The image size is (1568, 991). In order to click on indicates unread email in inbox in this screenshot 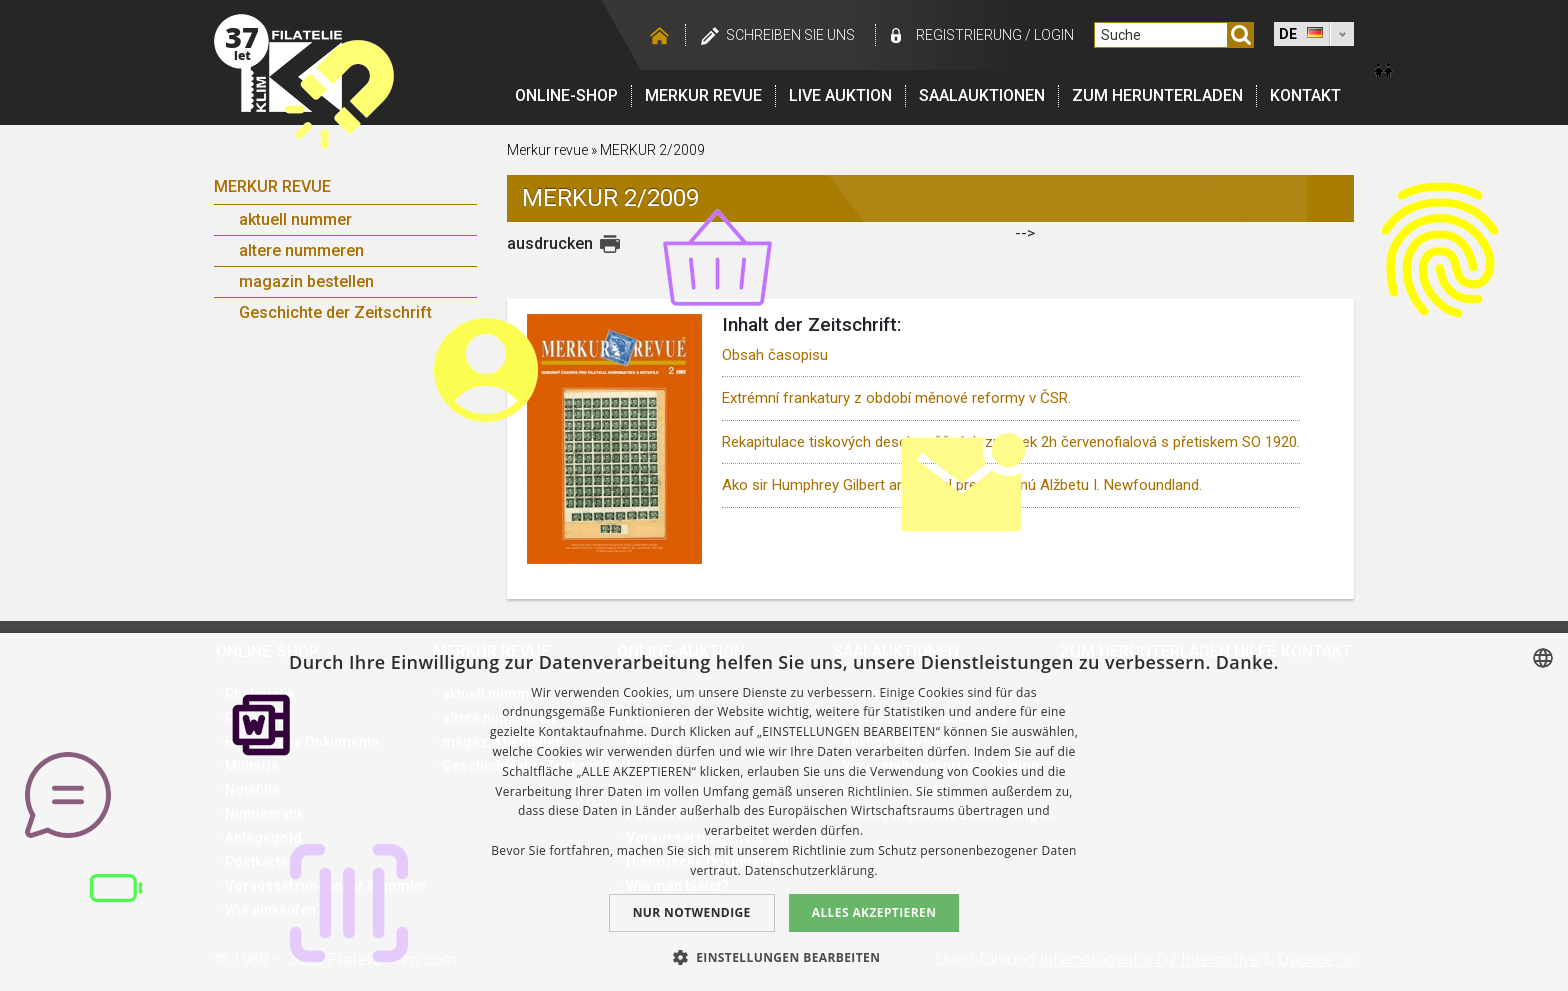, I will do `click(961, 484)`.